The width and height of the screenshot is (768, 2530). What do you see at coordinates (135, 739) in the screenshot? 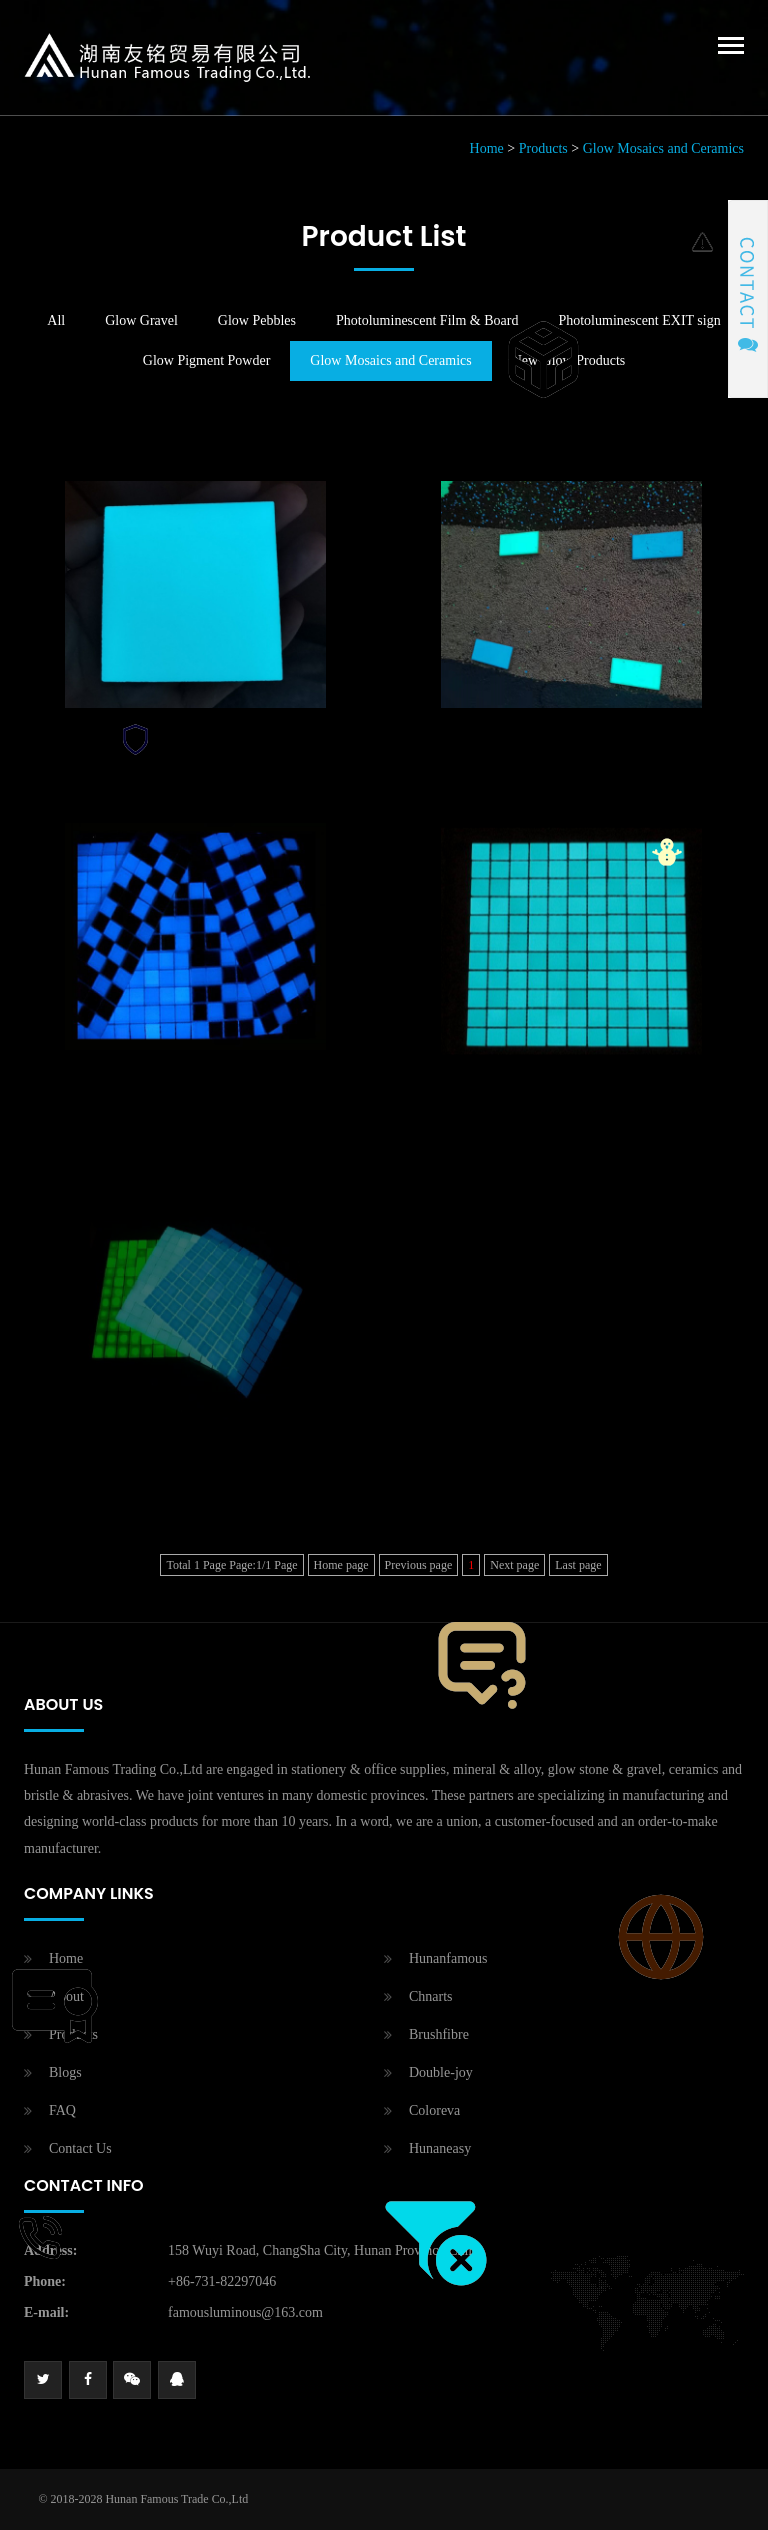
I see `access security settings` at bounding box center [135, 739].